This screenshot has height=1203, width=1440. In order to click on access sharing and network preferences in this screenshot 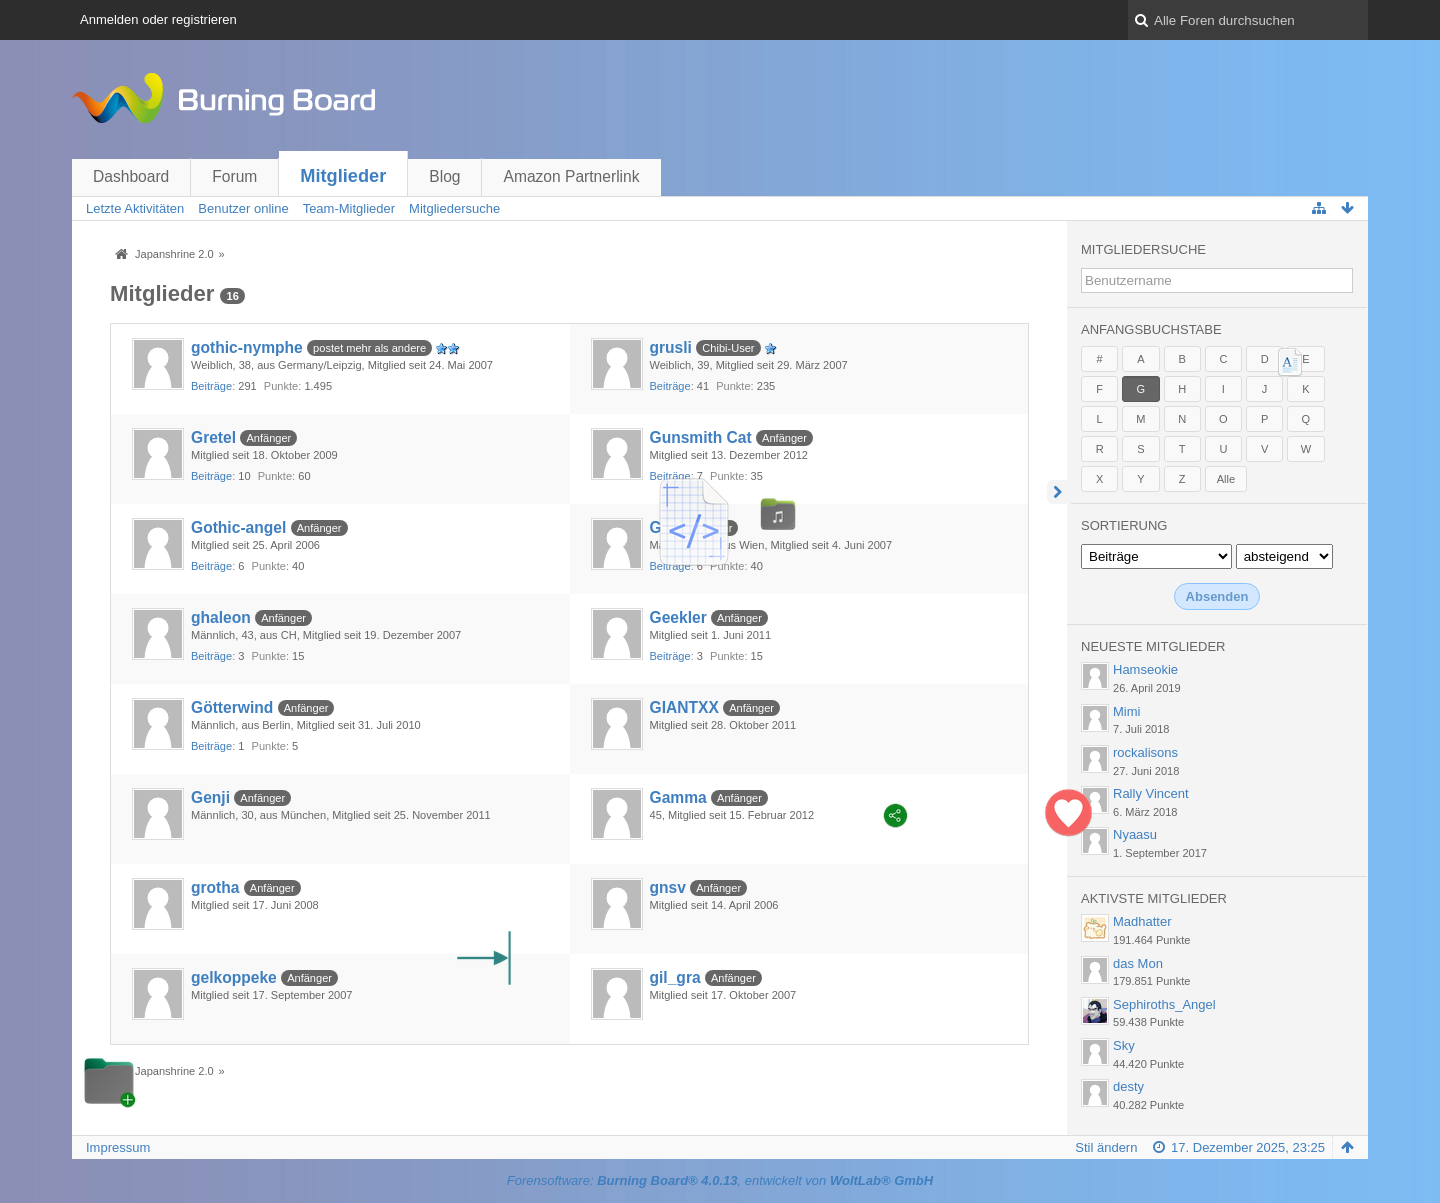, I will do `click(895, 815)`.